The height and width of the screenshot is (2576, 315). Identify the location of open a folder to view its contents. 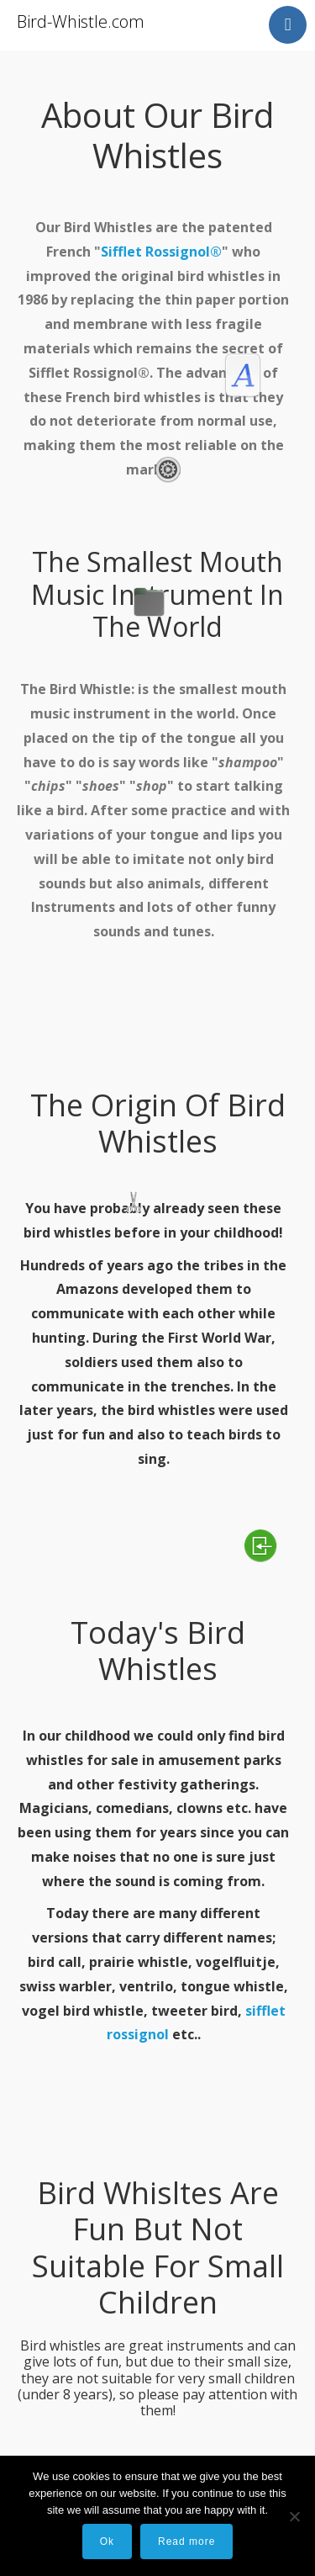
(149, 602).